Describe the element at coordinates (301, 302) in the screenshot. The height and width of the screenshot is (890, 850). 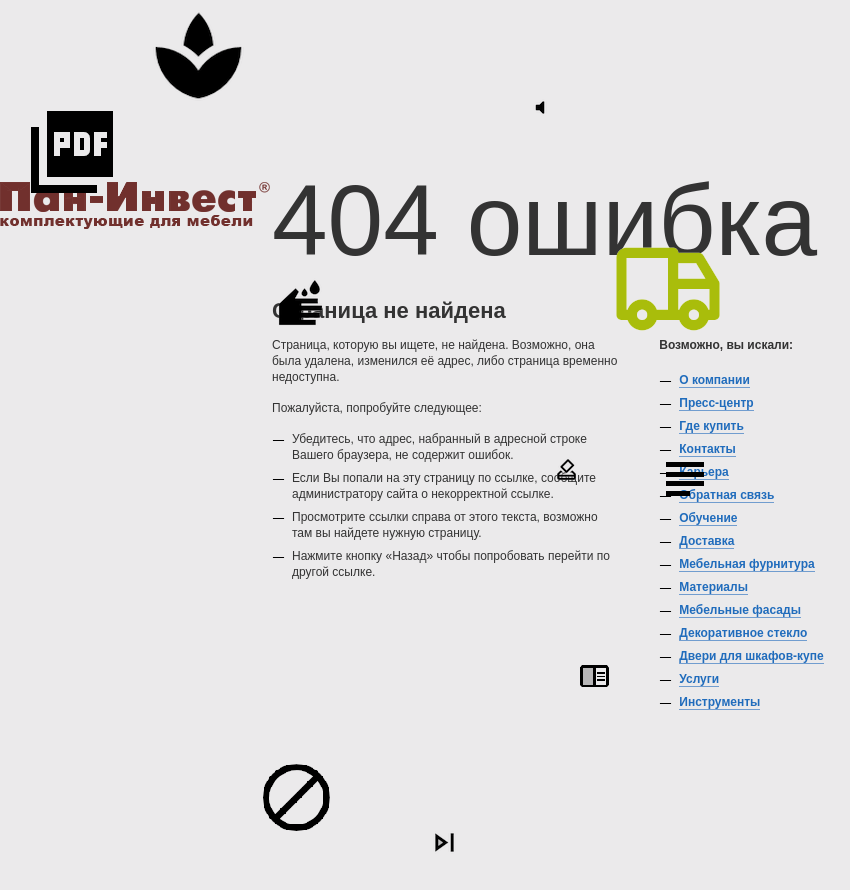
I see `wash your hands` at that location.